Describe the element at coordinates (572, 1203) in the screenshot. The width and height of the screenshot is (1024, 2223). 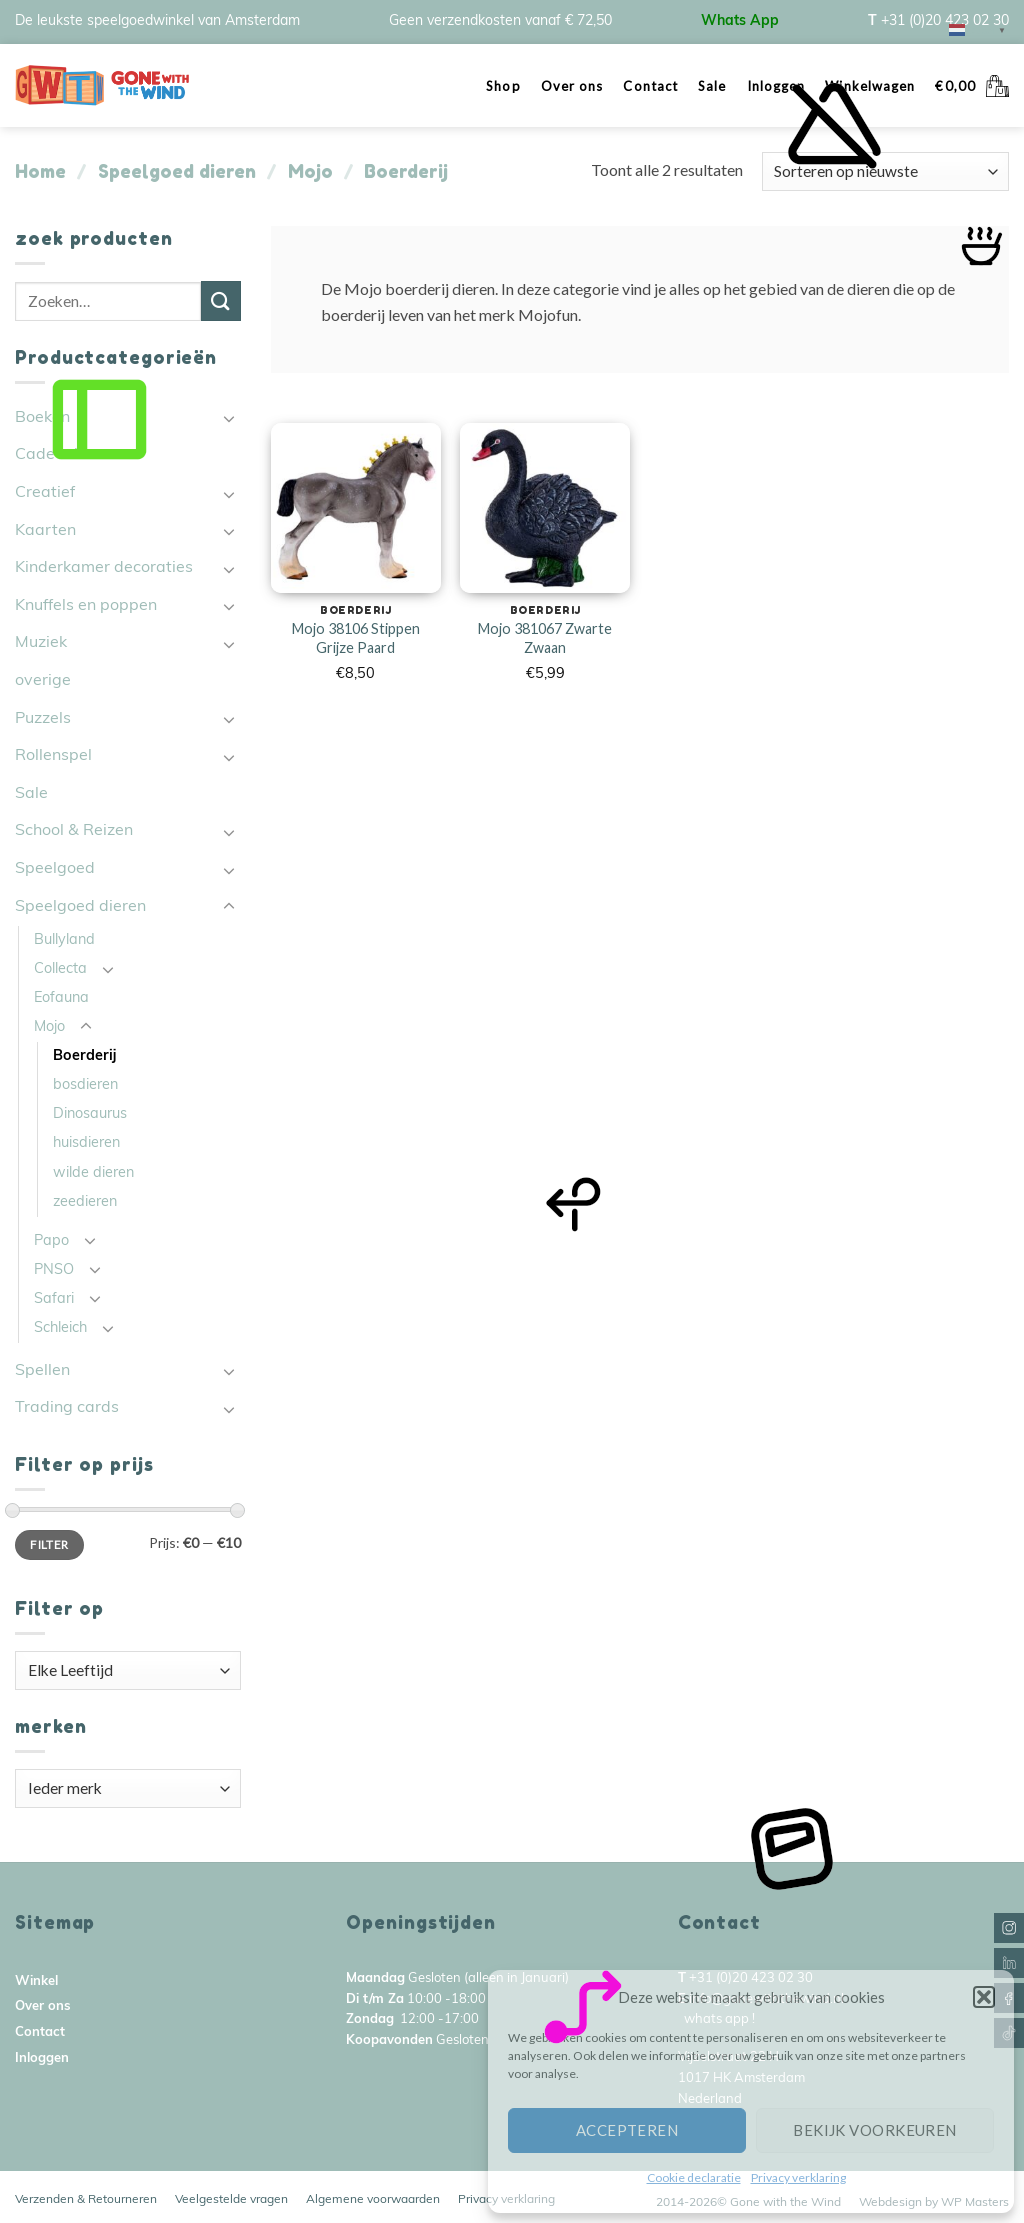
I see `undo recent action` at that location.